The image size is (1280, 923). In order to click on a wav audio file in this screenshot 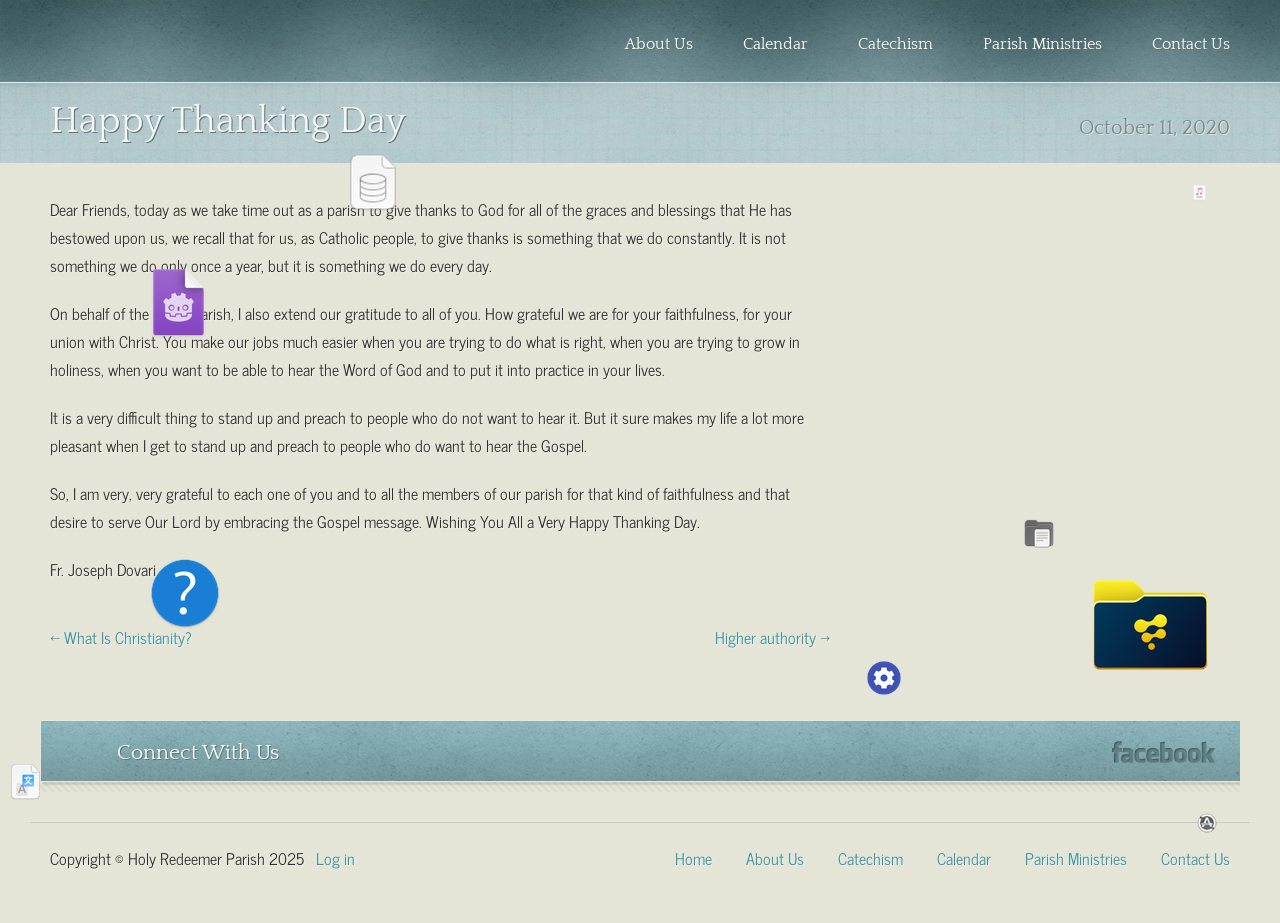, I will do `click(1199, 192)`.